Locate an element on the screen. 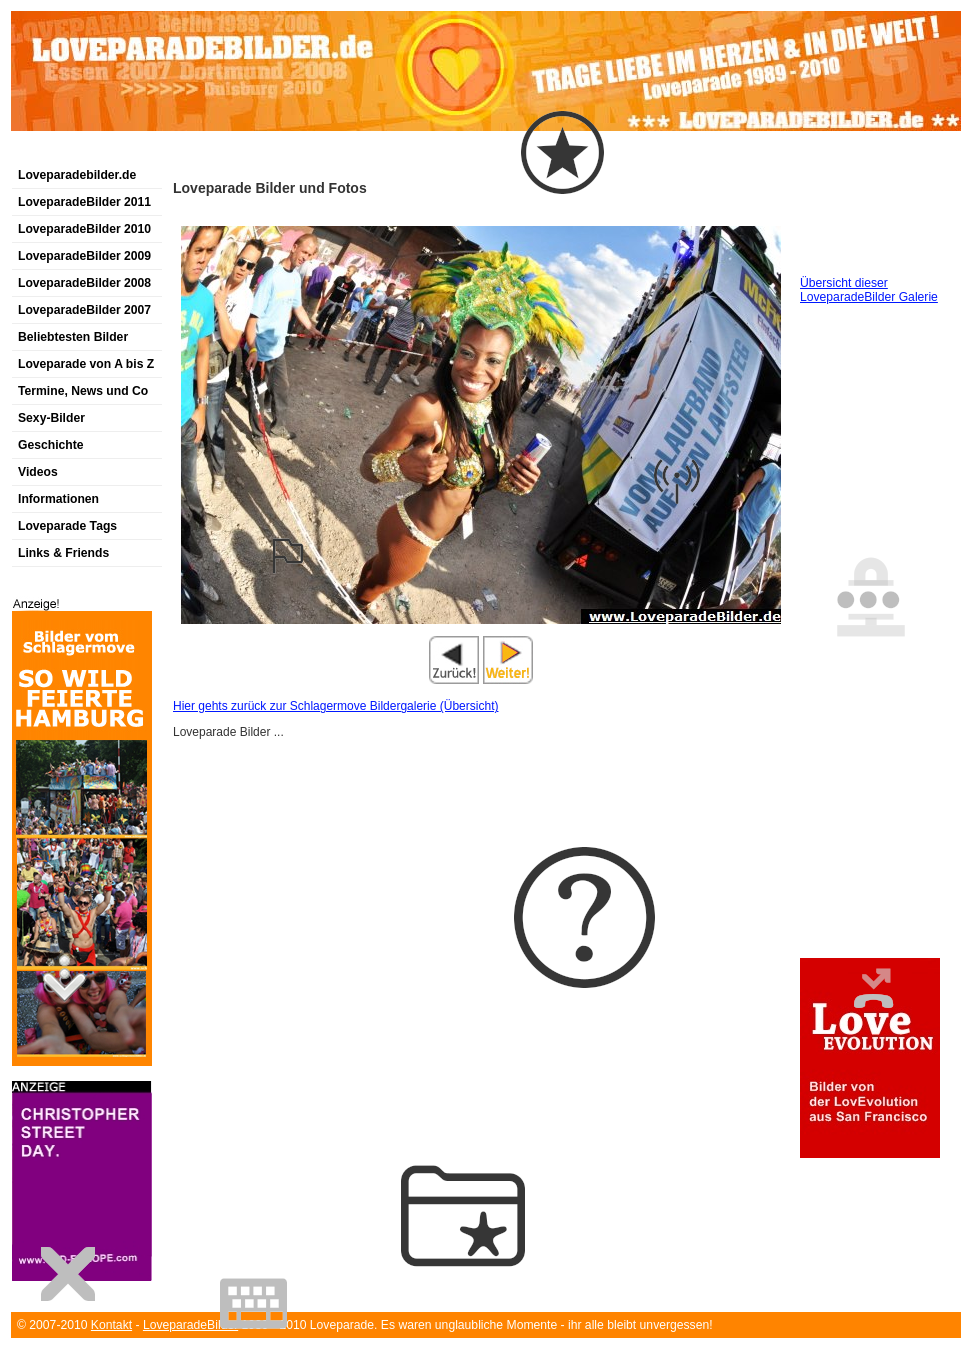 The image size is (964, 1349). access help or support resources is located at coordinates (584, 917).